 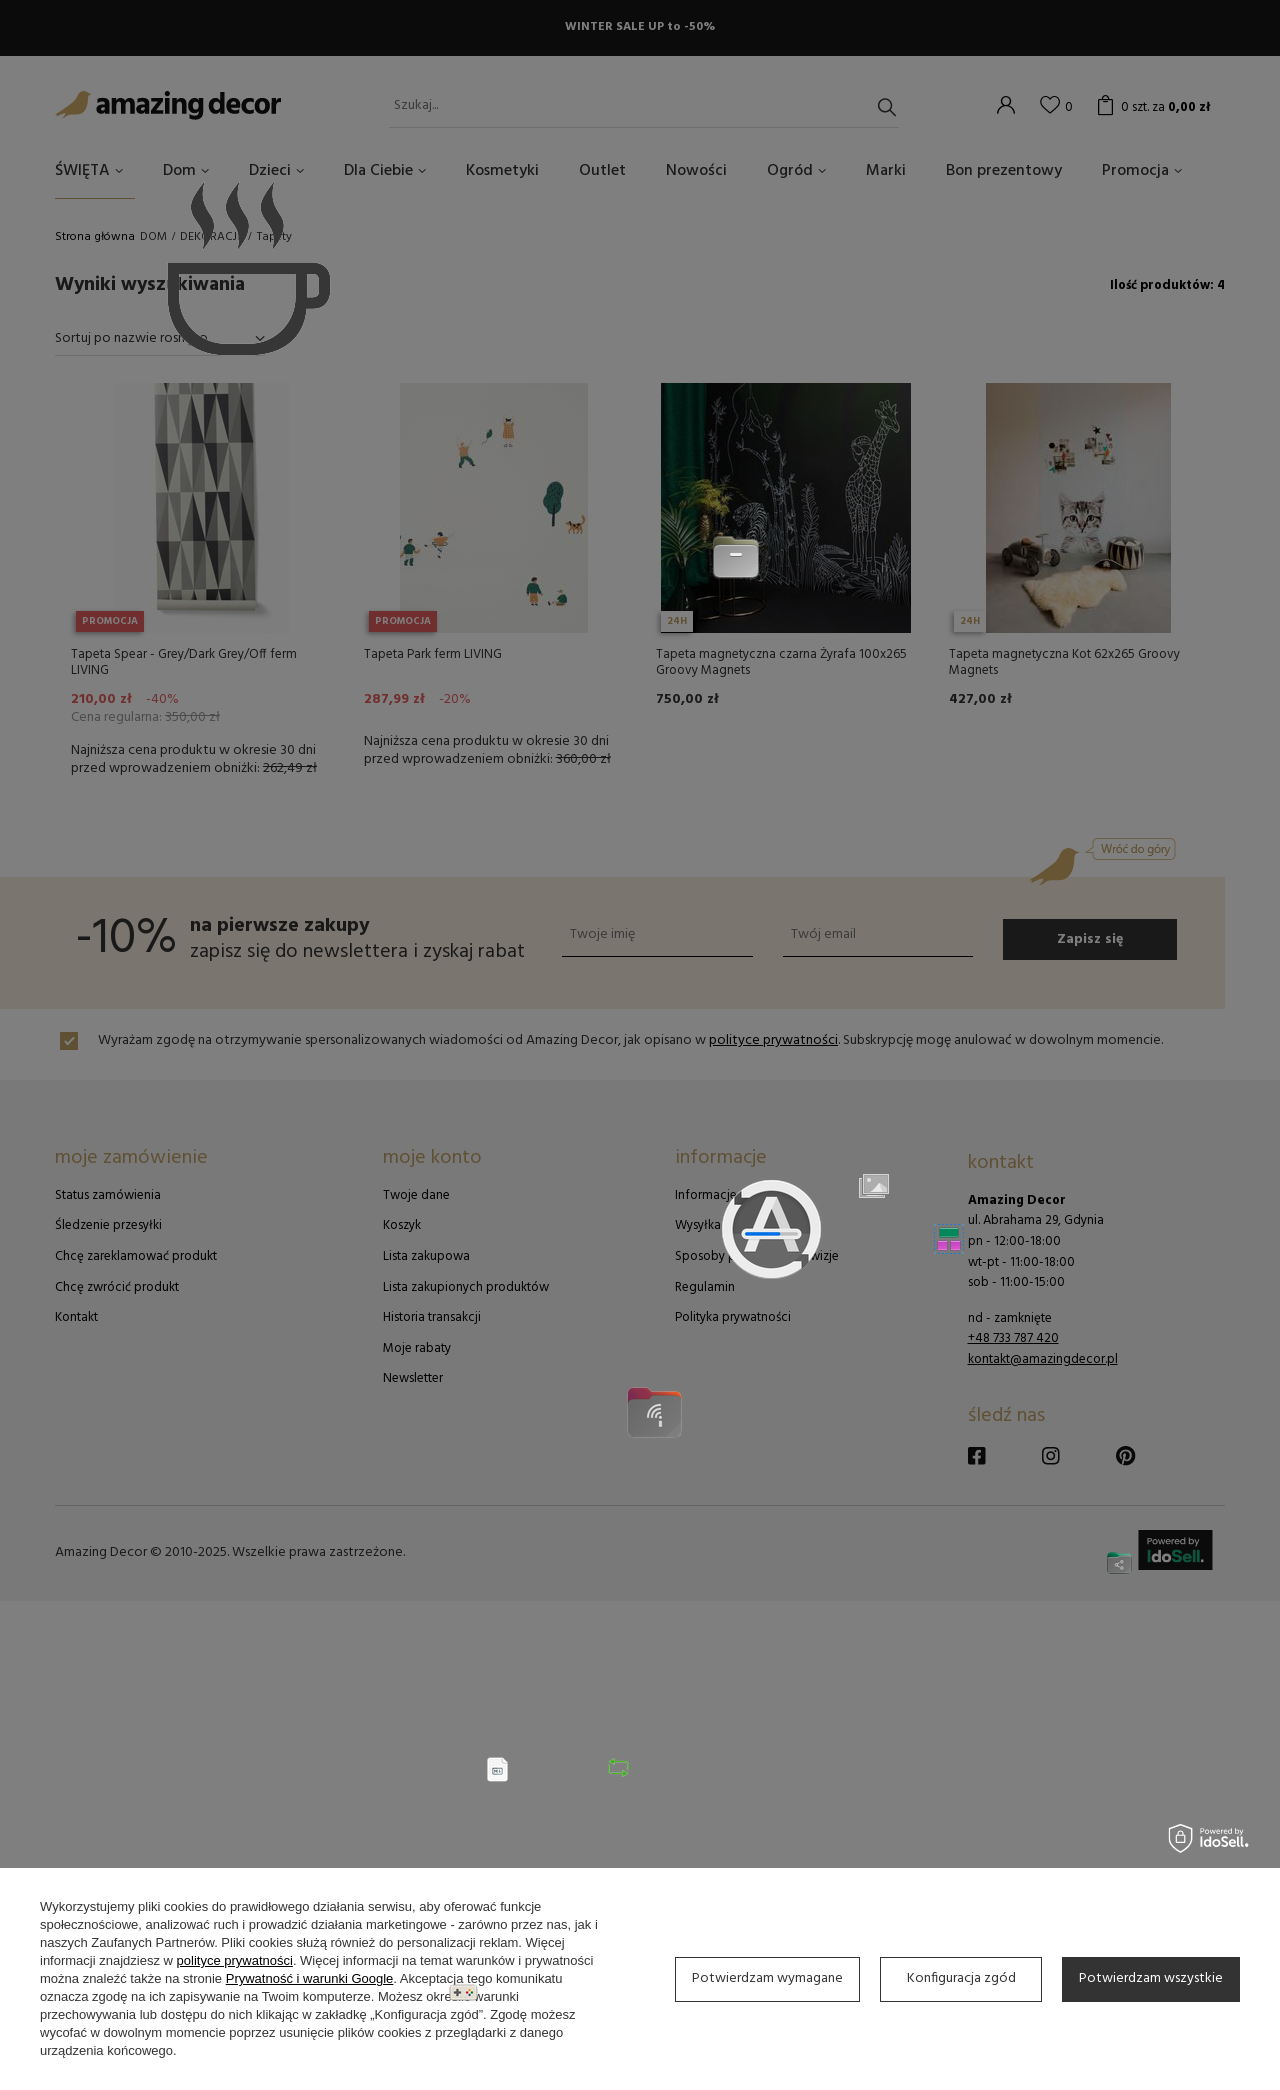 I want to click on select all items in the current view, so click(x=949, y=1239).